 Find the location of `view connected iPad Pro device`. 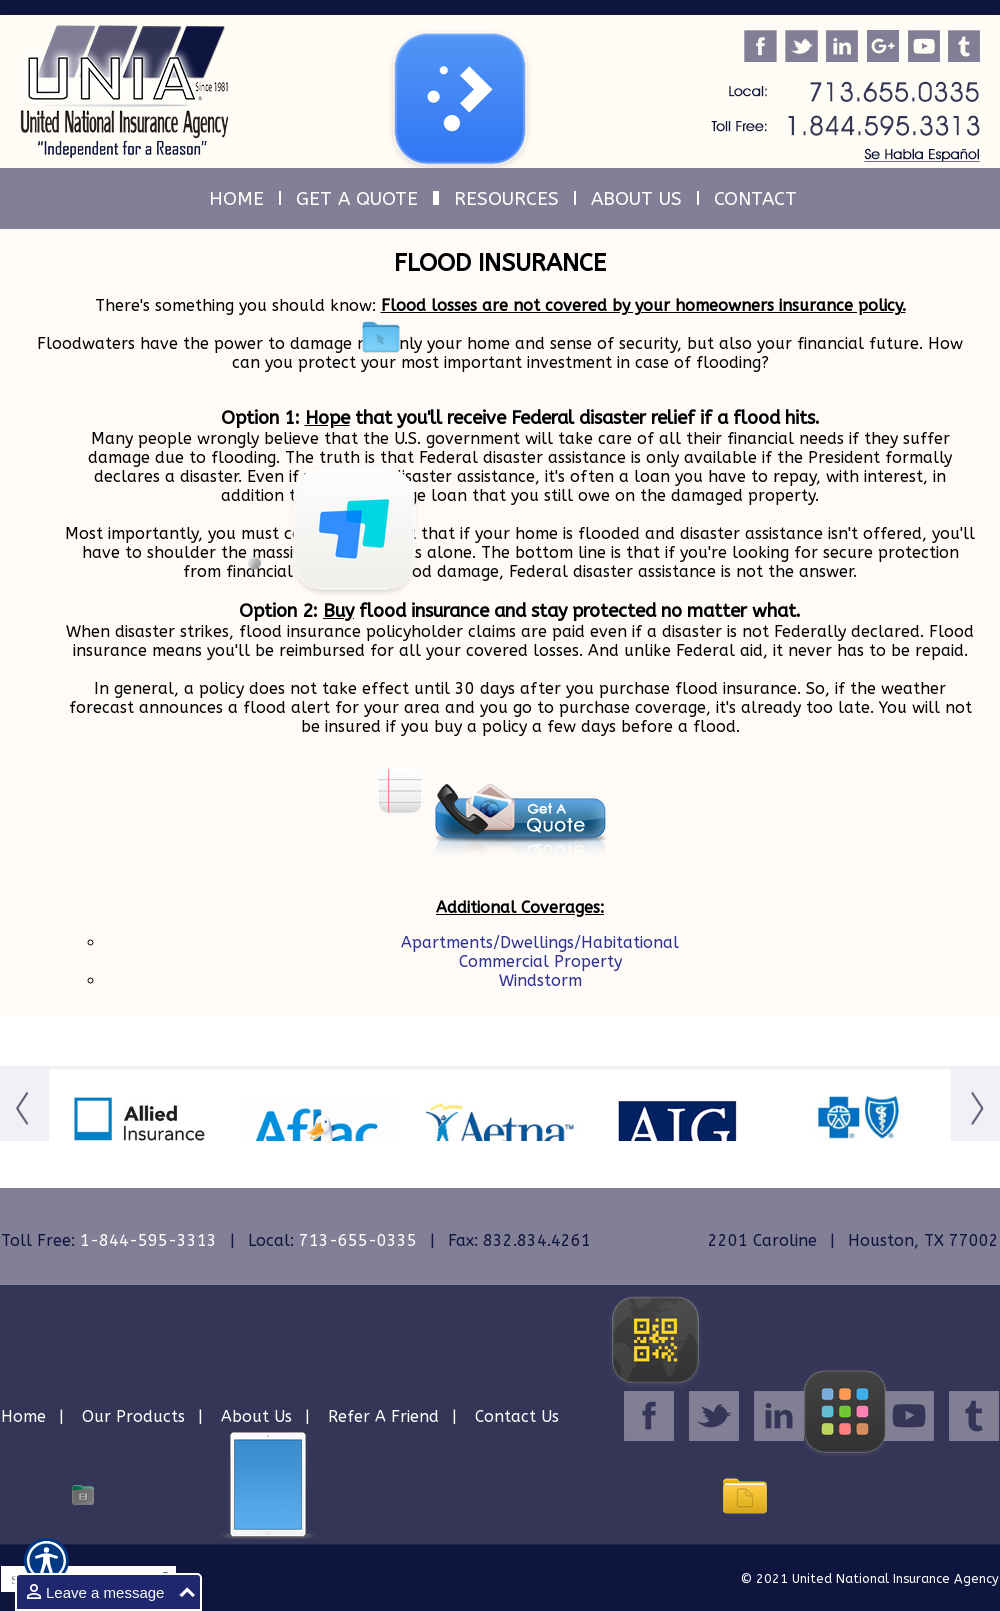

view connected iPad Pro device is located at coordinates (268, 1485).